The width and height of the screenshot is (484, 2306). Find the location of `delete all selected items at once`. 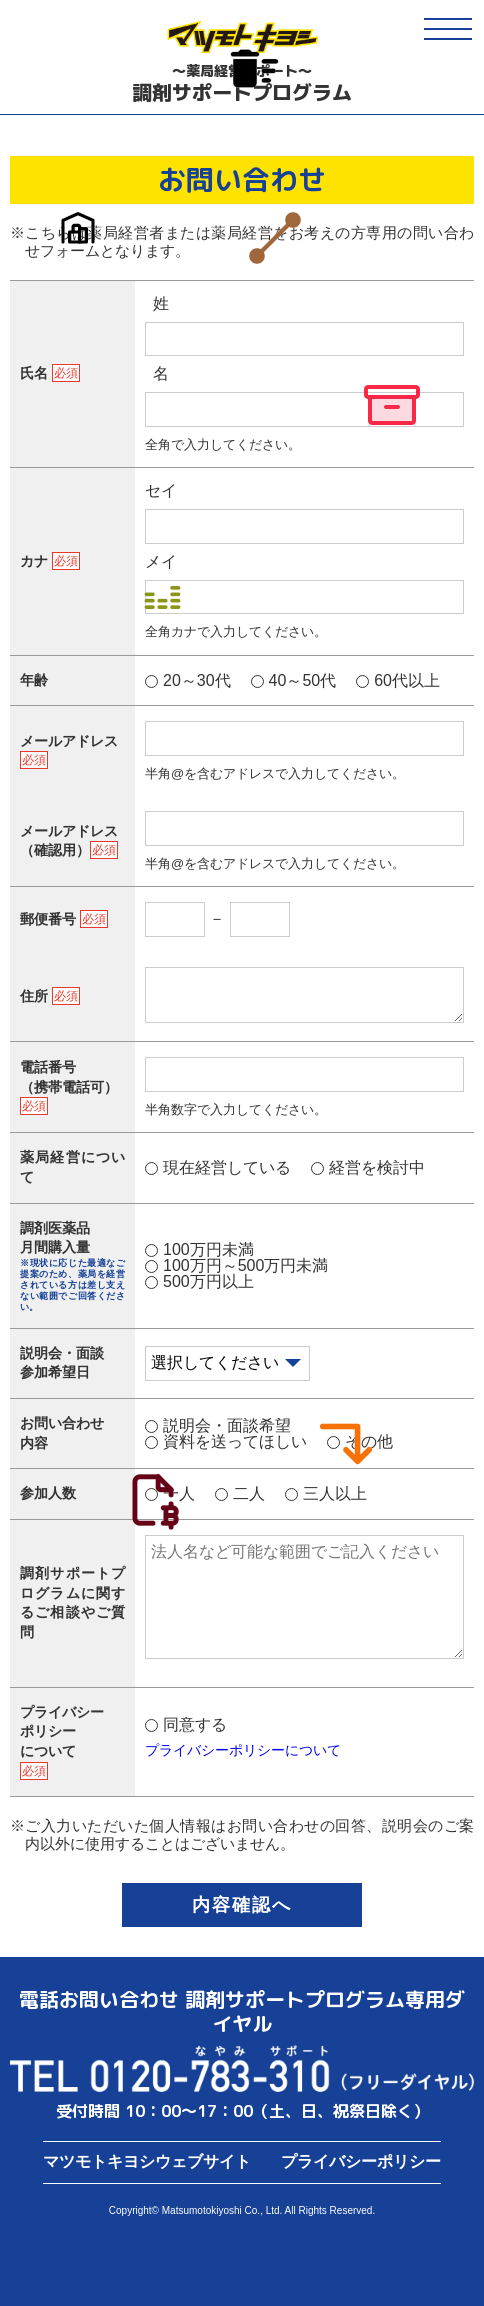

delete all selected items at once is located at coordinates (254, 68).